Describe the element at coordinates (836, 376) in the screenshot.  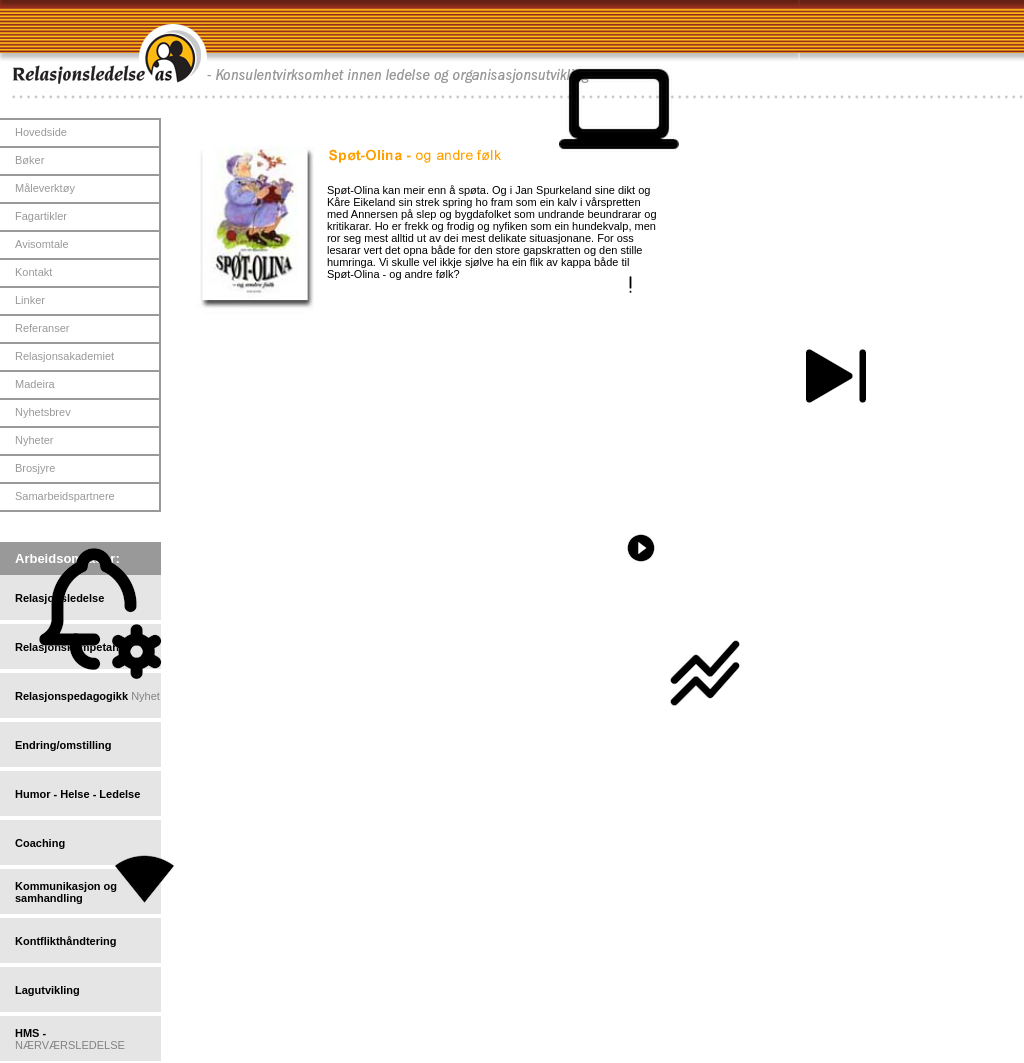
I see `skip to the next track` at that location.